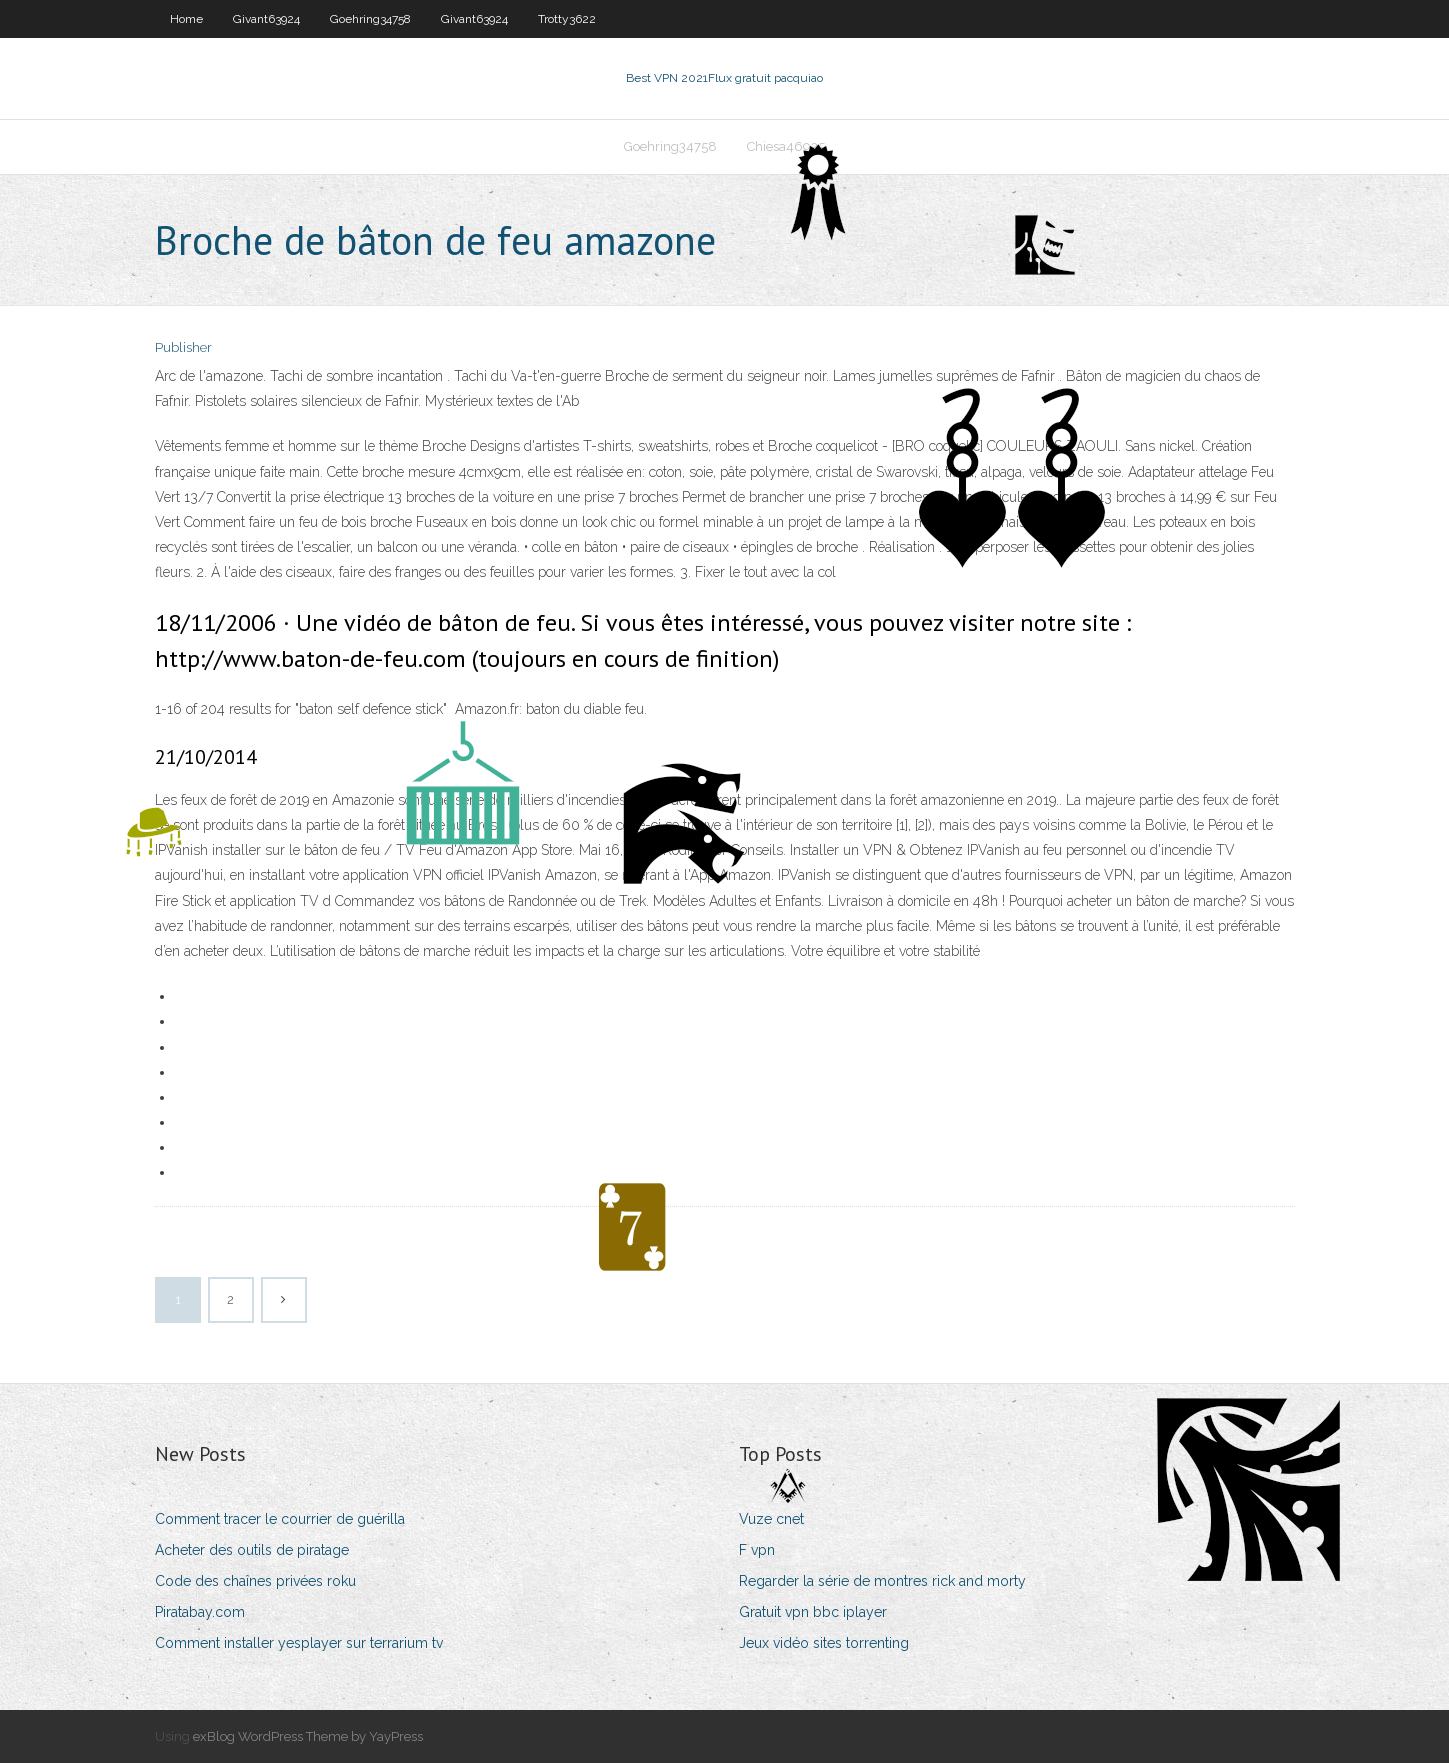  I want to click on select the double dragon character or team, so click(683, 823).